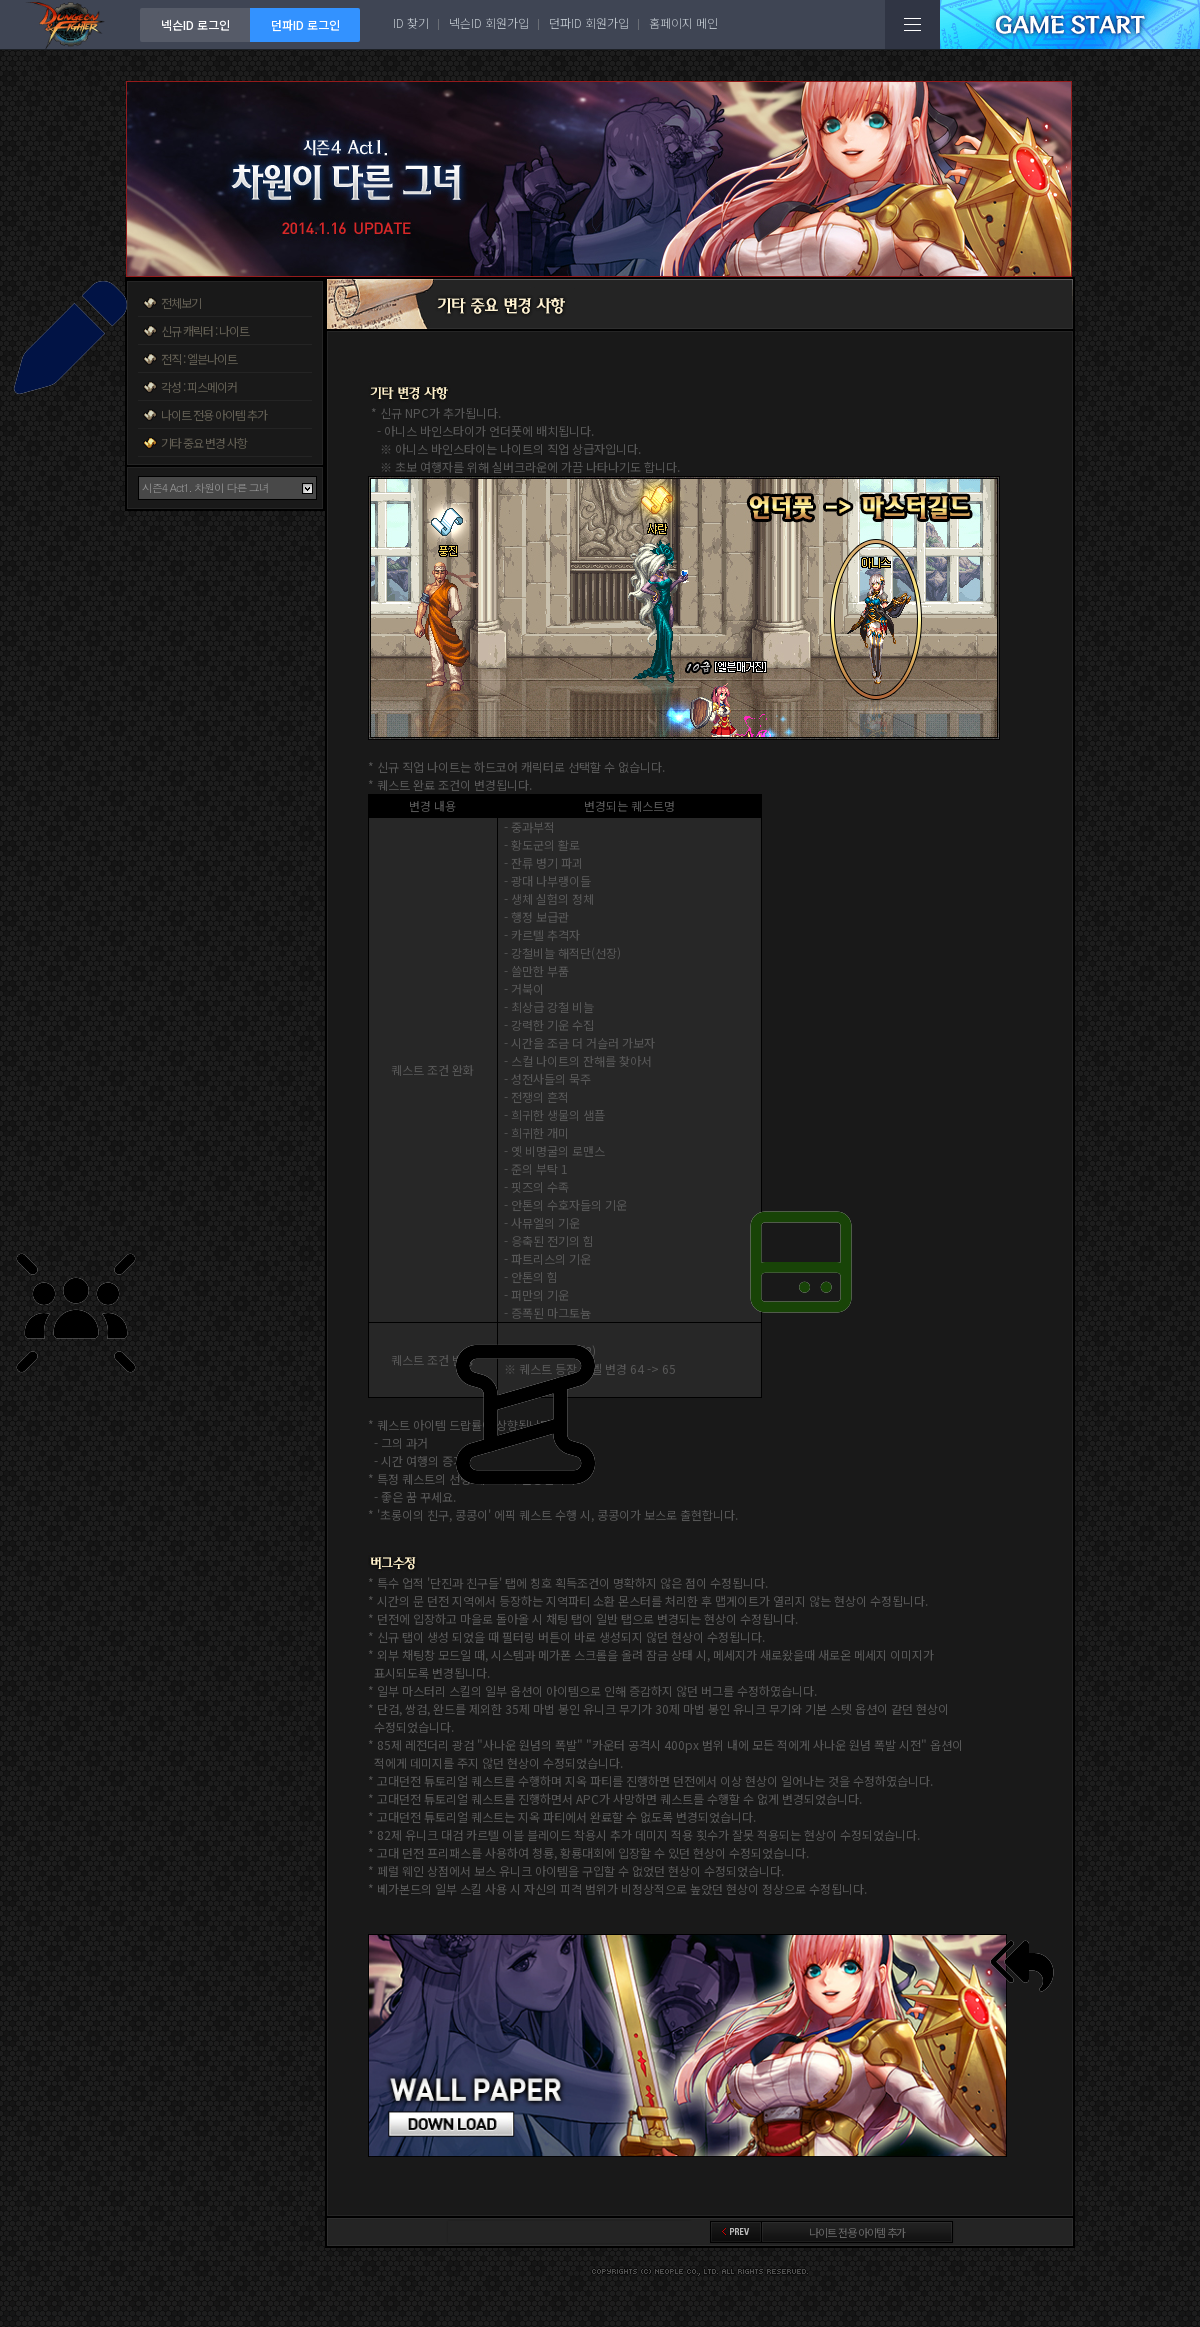 The width and height of the screenshot is (1200, 2327). Describe the element at coordinates (801, 1262) in the screenshot. I see `access storage or disk management` at that location.